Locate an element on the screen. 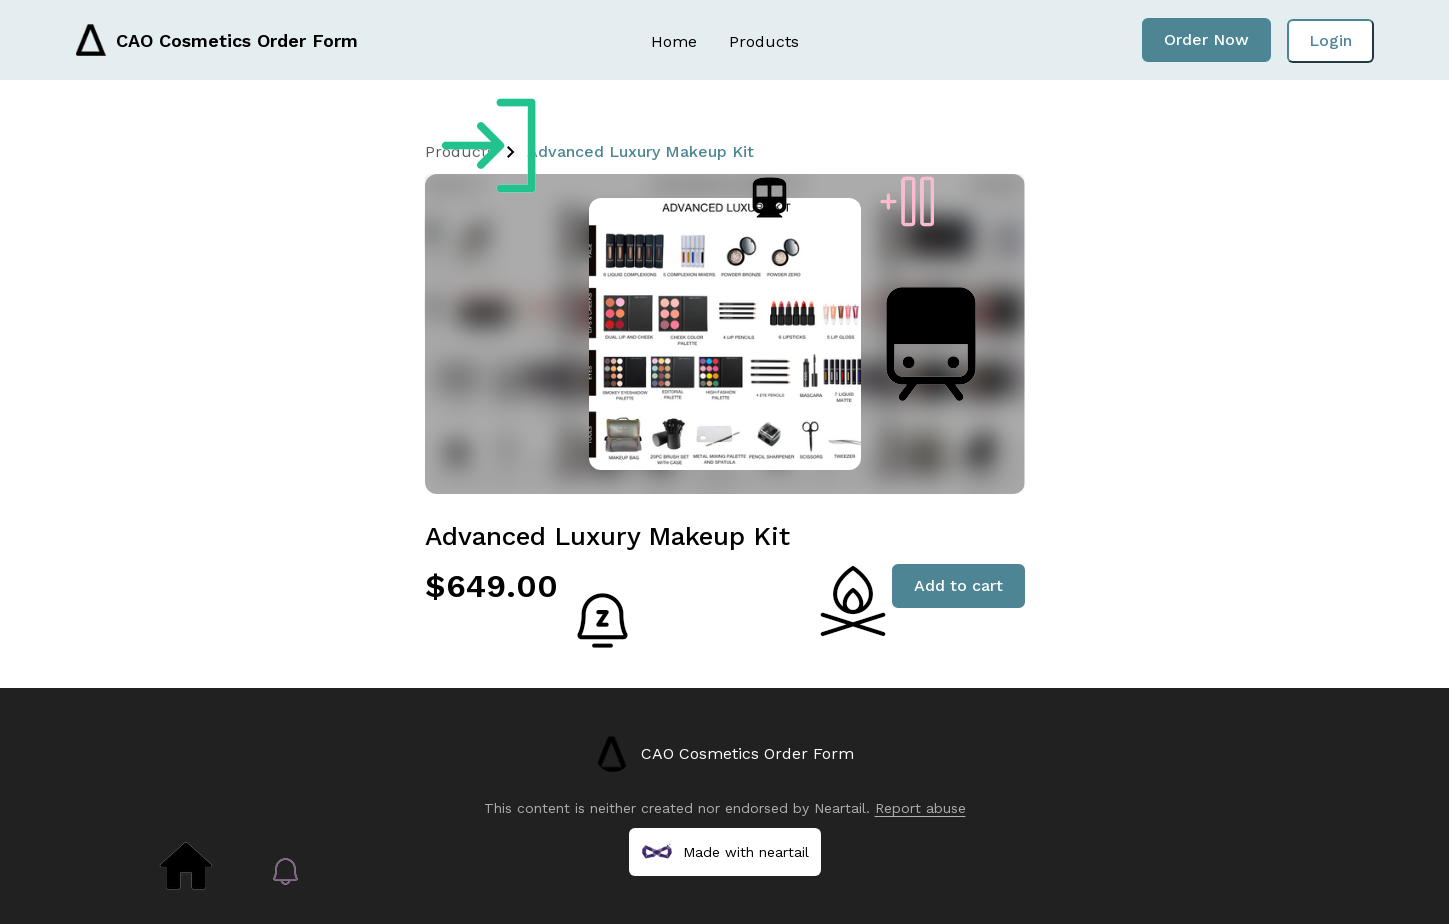 The width and height of the screenshot is (1449, 924). get public transit directions is located at coordinates (769, 198).